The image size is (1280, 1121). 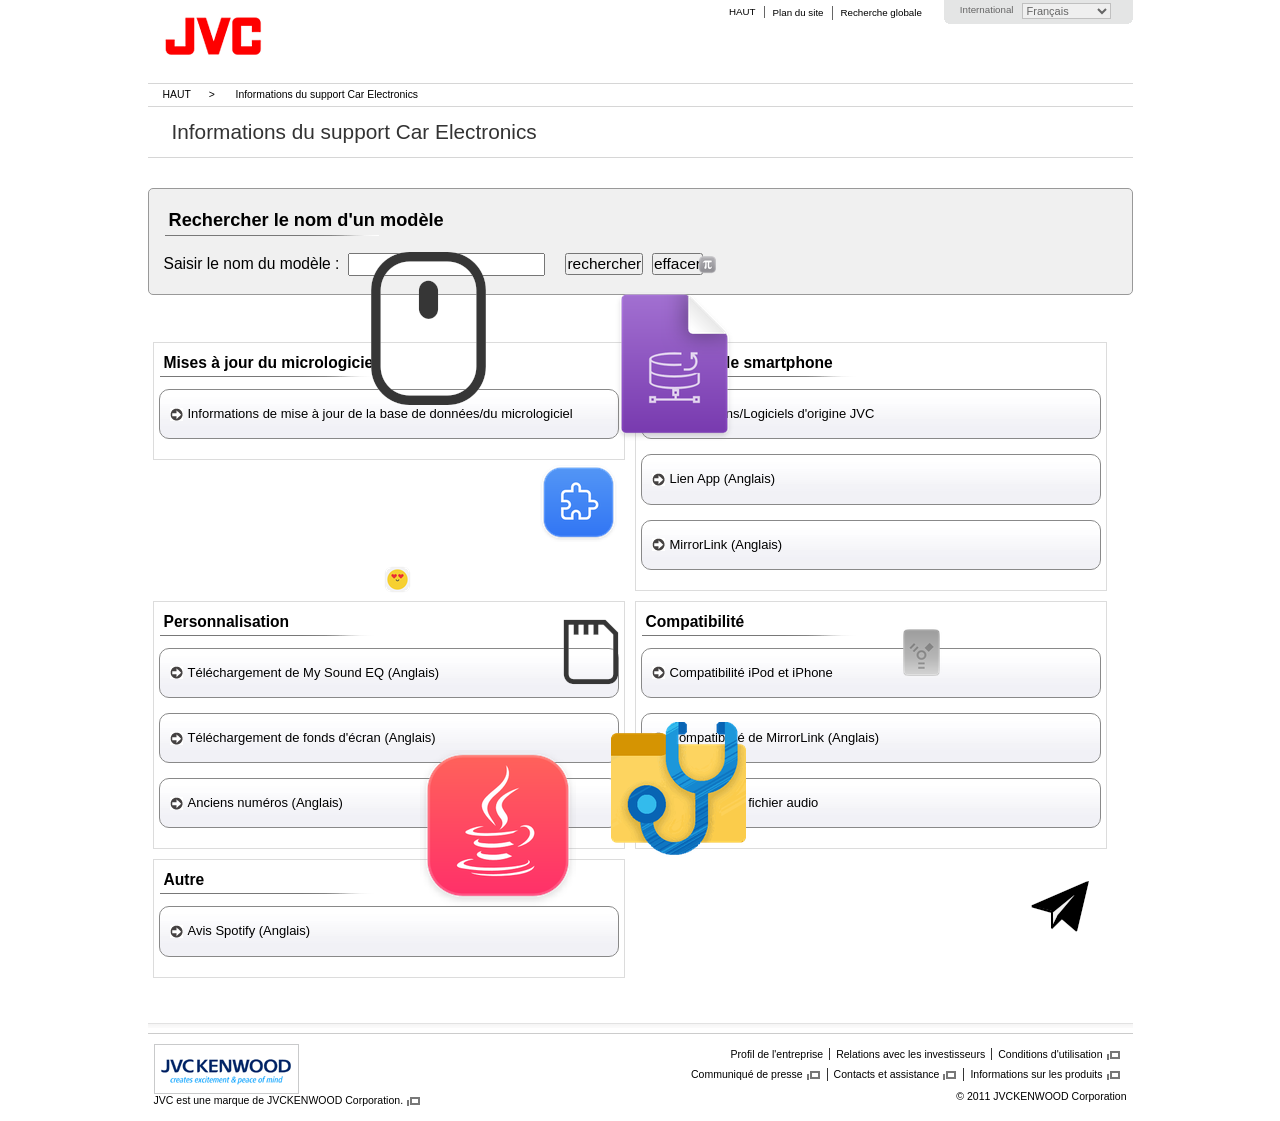 I want to click on access mouse settings, so click(x=428, y=328).